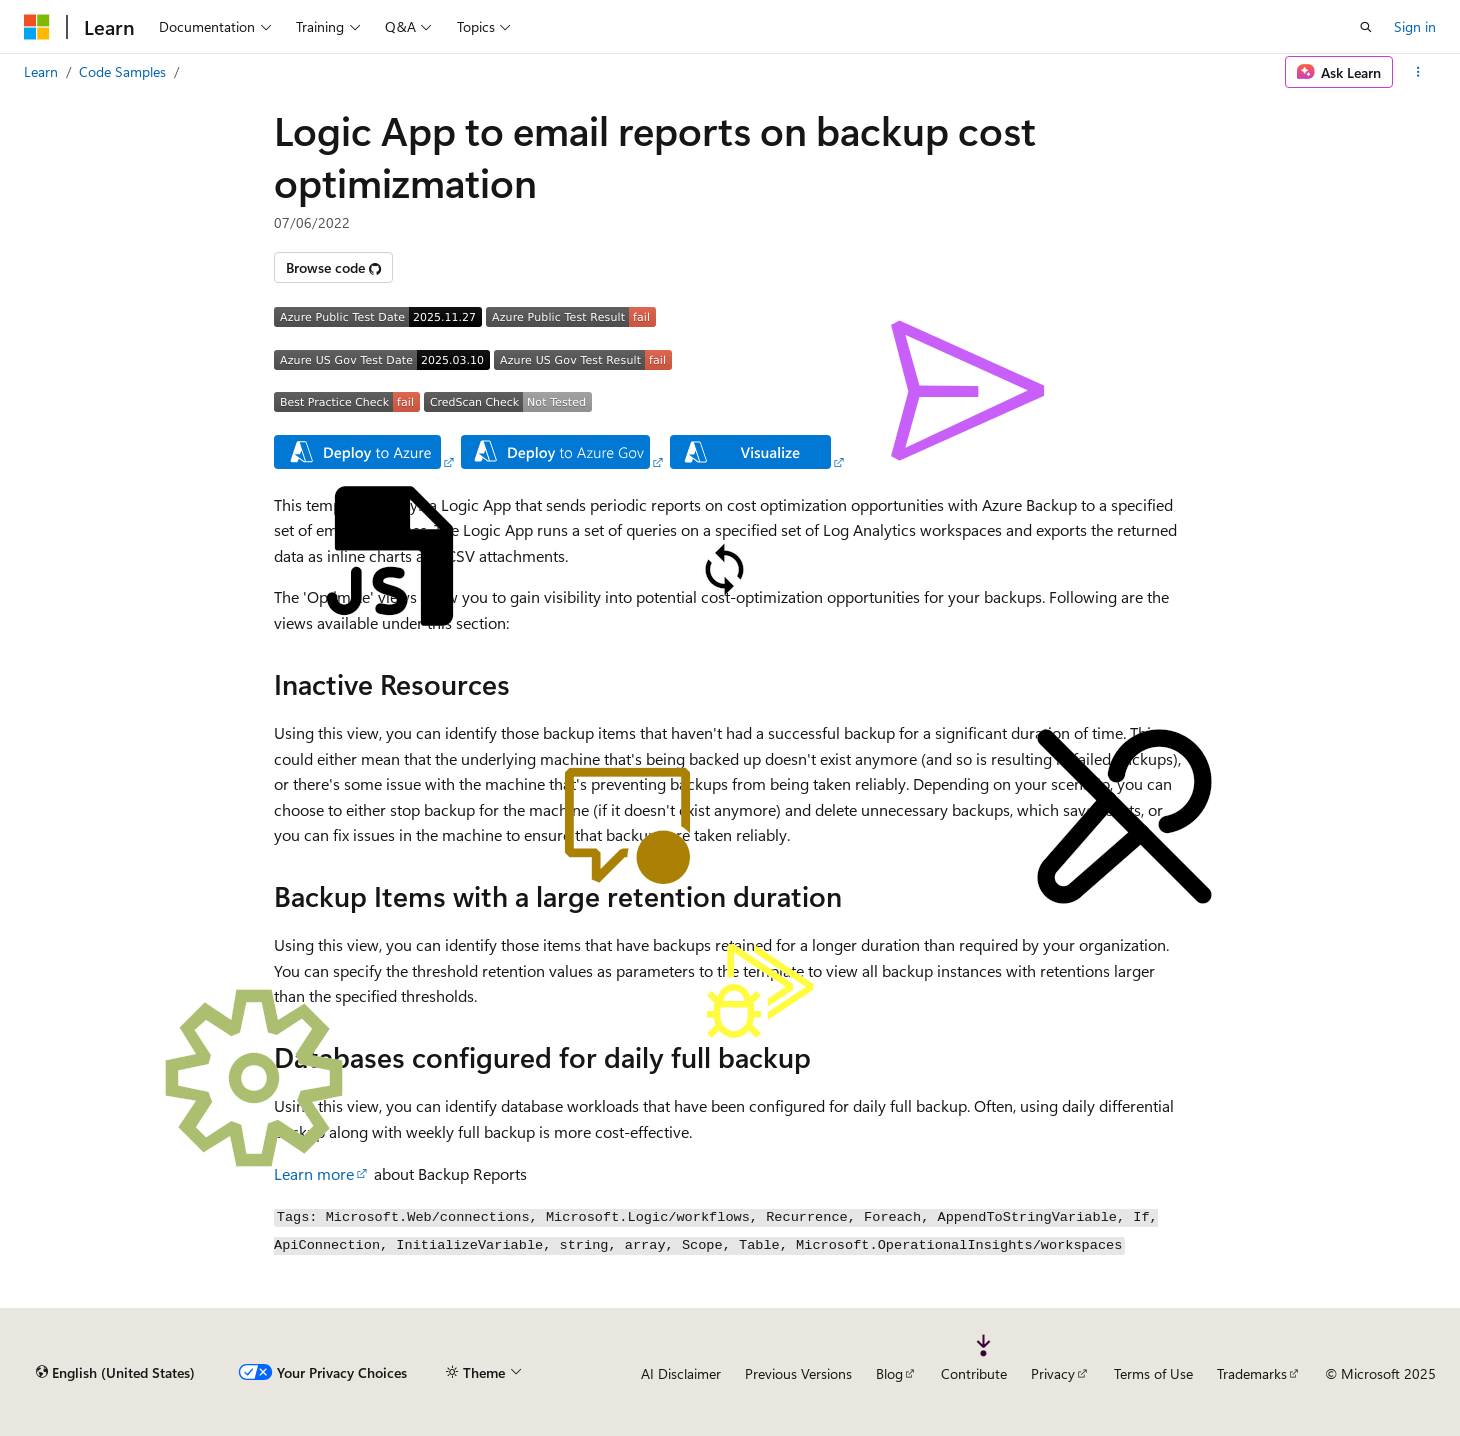 Image resolution: width=1460 pixels, height=1436 pixels. Describe the element at coordinates (1124, 816) in the screenshot. I see `mute microphone` at that location.